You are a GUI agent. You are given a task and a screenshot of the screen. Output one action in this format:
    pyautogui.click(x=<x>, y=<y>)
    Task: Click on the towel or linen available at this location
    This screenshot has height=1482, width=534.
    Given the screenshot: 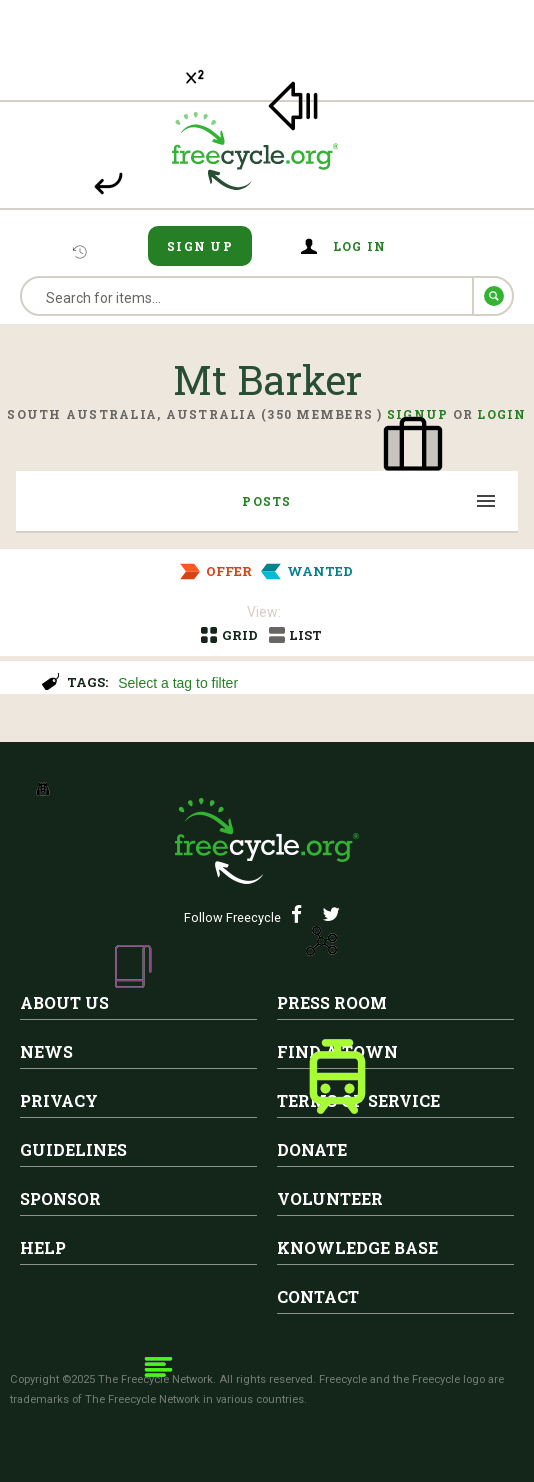 What is the action you would take?
    pyautogui.click(x=131, y=966)
    